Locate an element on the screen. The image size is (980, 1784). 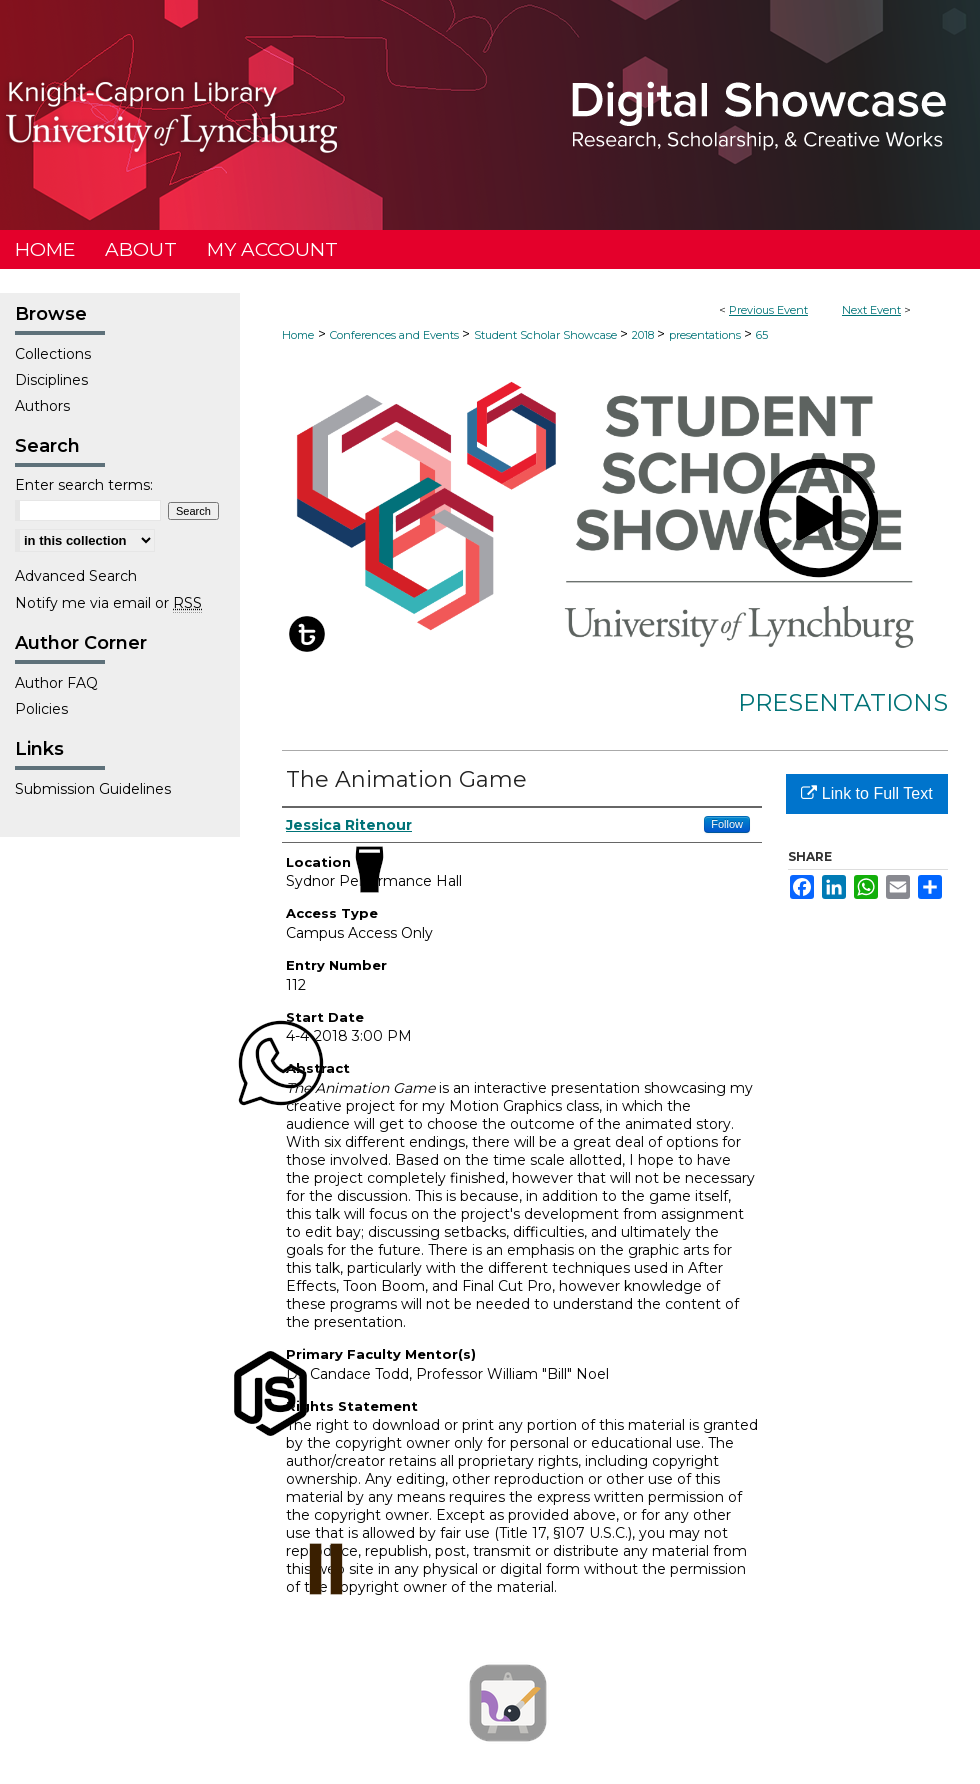
Node.js runtime or server-side JavaScript indicator is located at coordinates (270, 1393).